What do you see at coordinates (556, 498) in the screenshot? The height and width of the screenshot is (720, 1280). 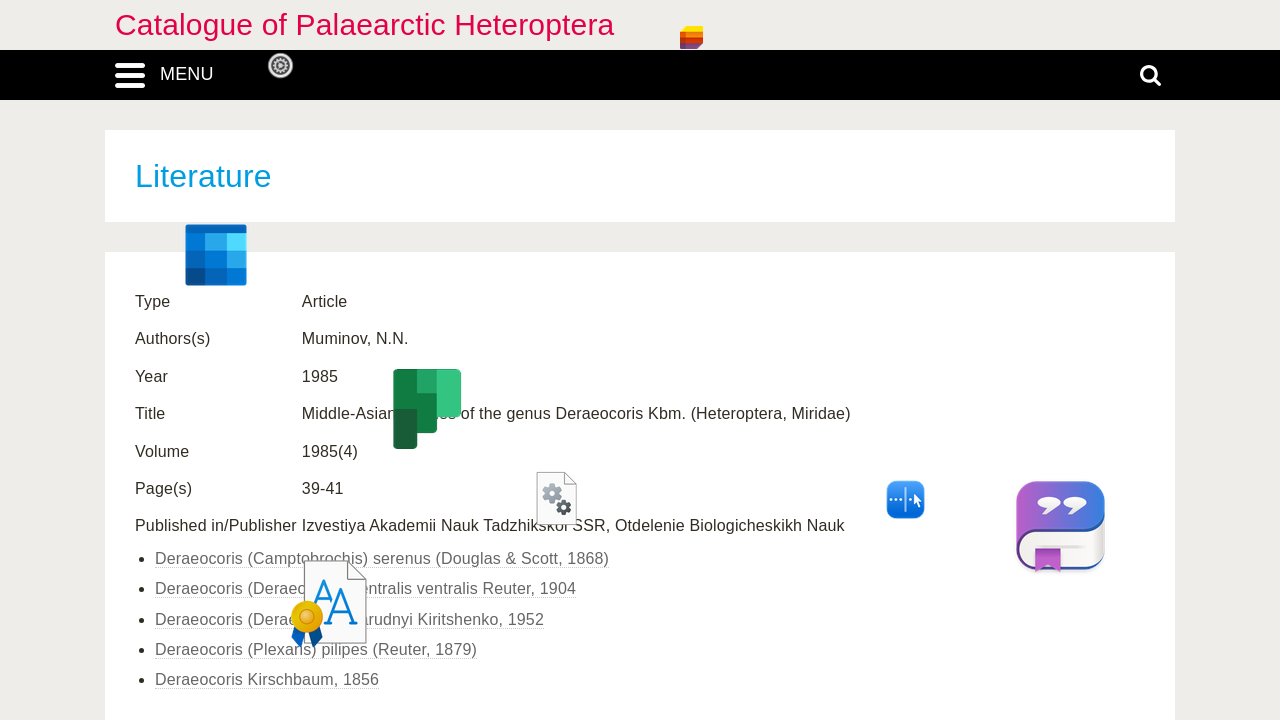 I see `open configuration file settings` at bounding box center [556, 498].